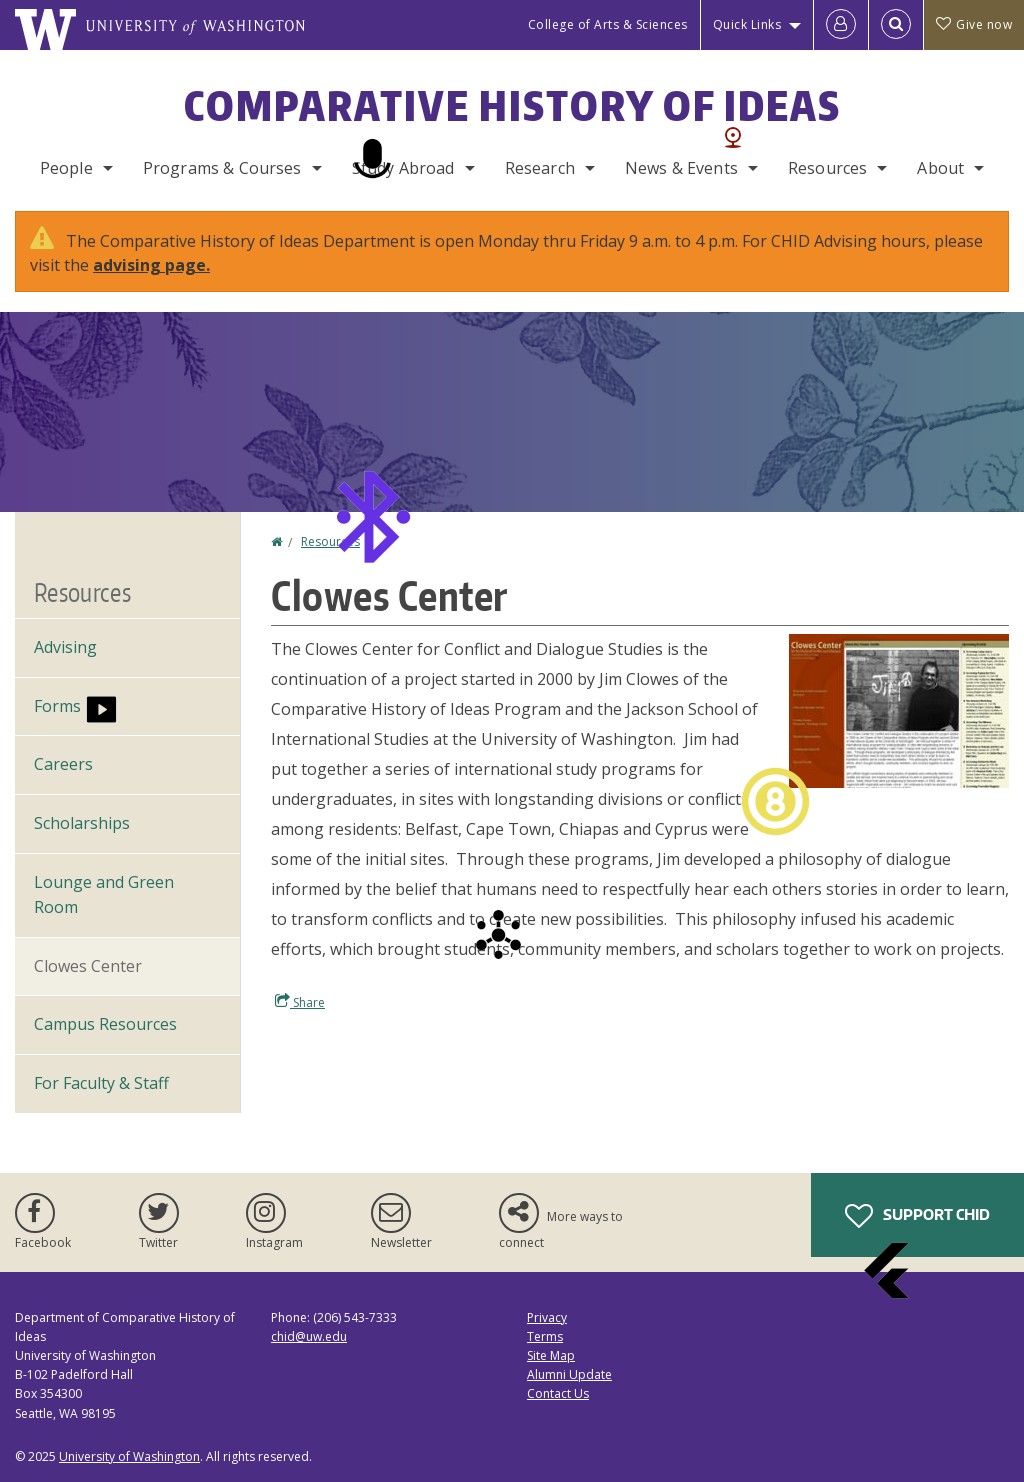 The width and height of the screenshot is (1024, 1482). What do you see at coordinates (369, 517) in the screenshot?
I see `connect to a bluetooth device` at bounding box center [369, 517].